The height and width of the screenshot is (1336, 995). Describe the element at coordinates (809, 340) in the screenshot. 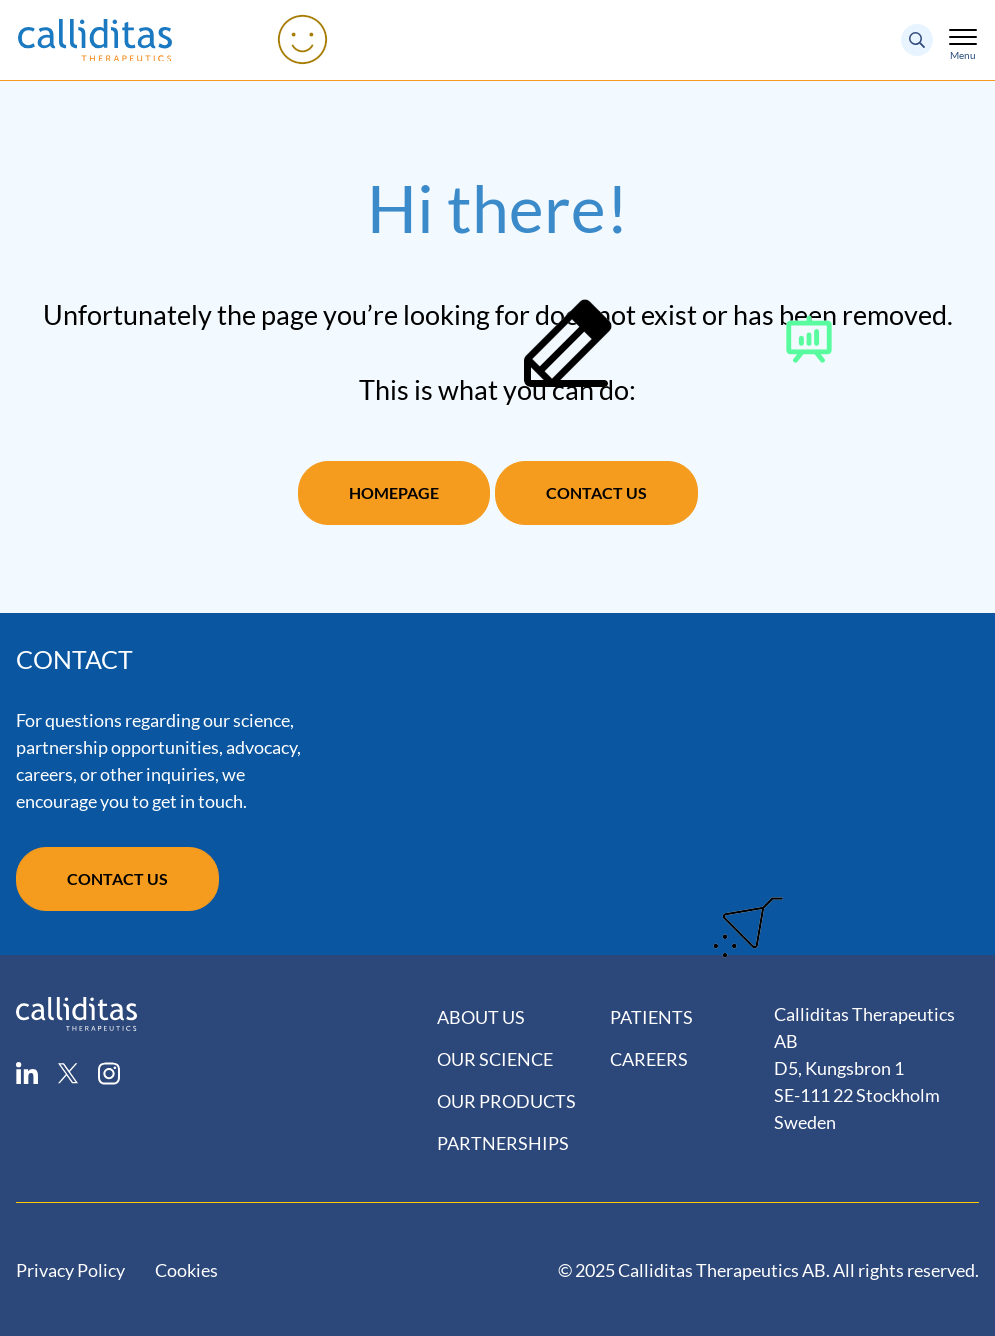

I see `view presentation with chart data` at that location.